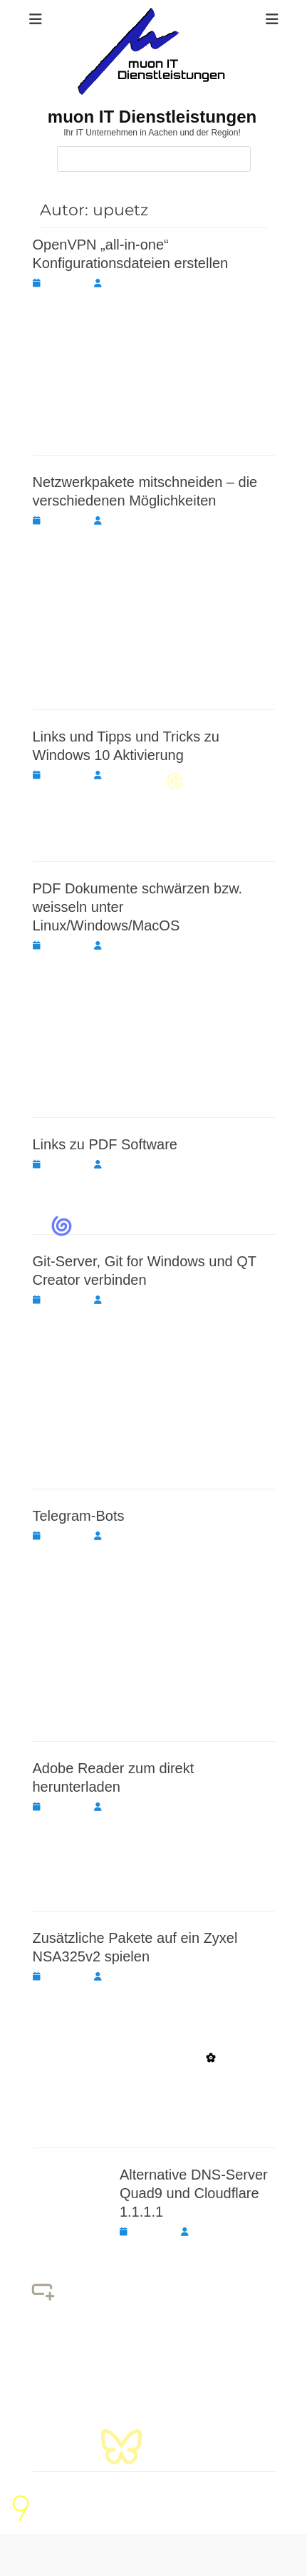  Describe the element at coordinates (211, 2058) in the screenshot. I see `open settings menu` at that location.